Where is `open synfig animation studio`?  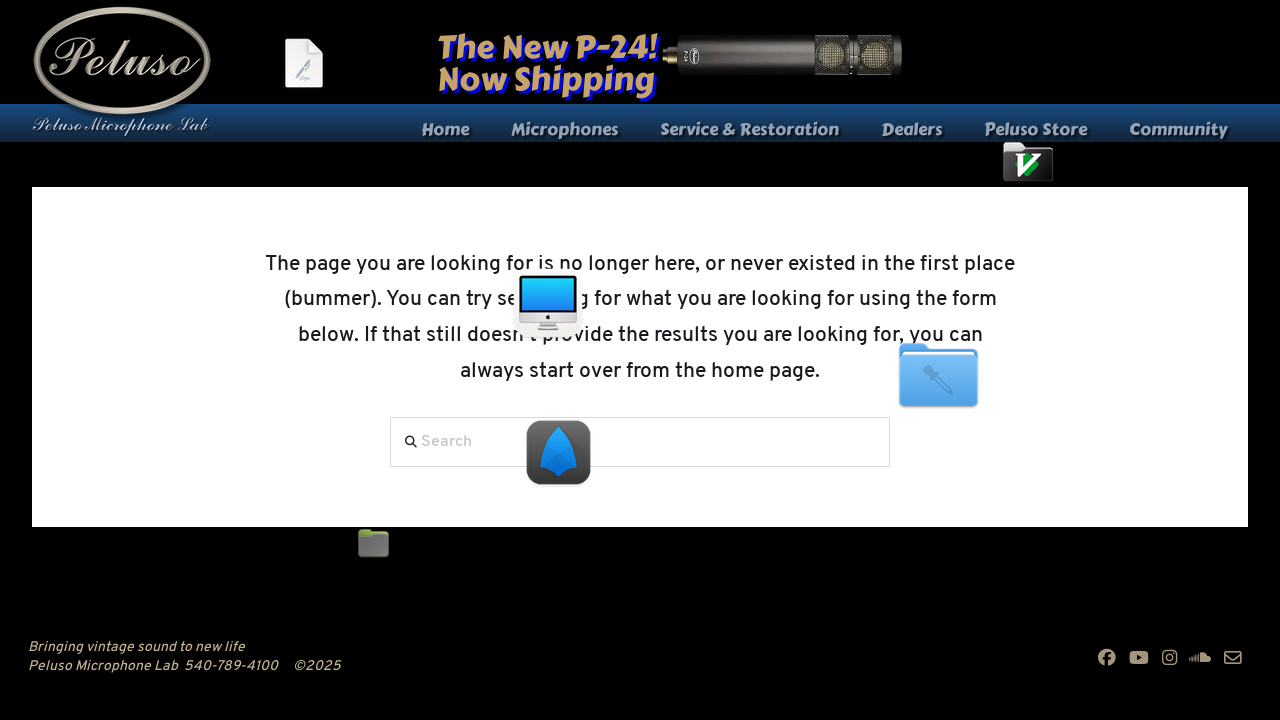 open synfig animation studio is located at coordinates (558, 452).